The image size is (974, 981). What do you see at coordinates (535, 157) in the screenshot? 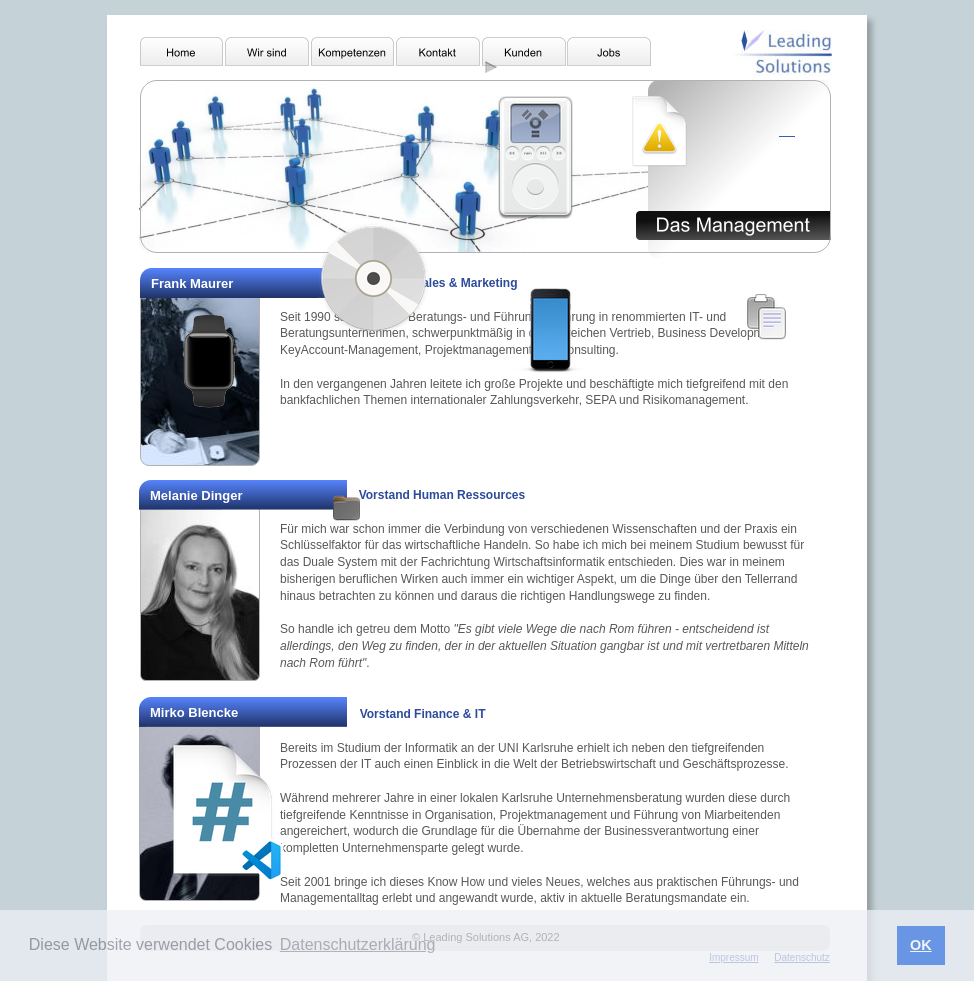
I see `classic iPod device icon` at bounding box center [535, 157].